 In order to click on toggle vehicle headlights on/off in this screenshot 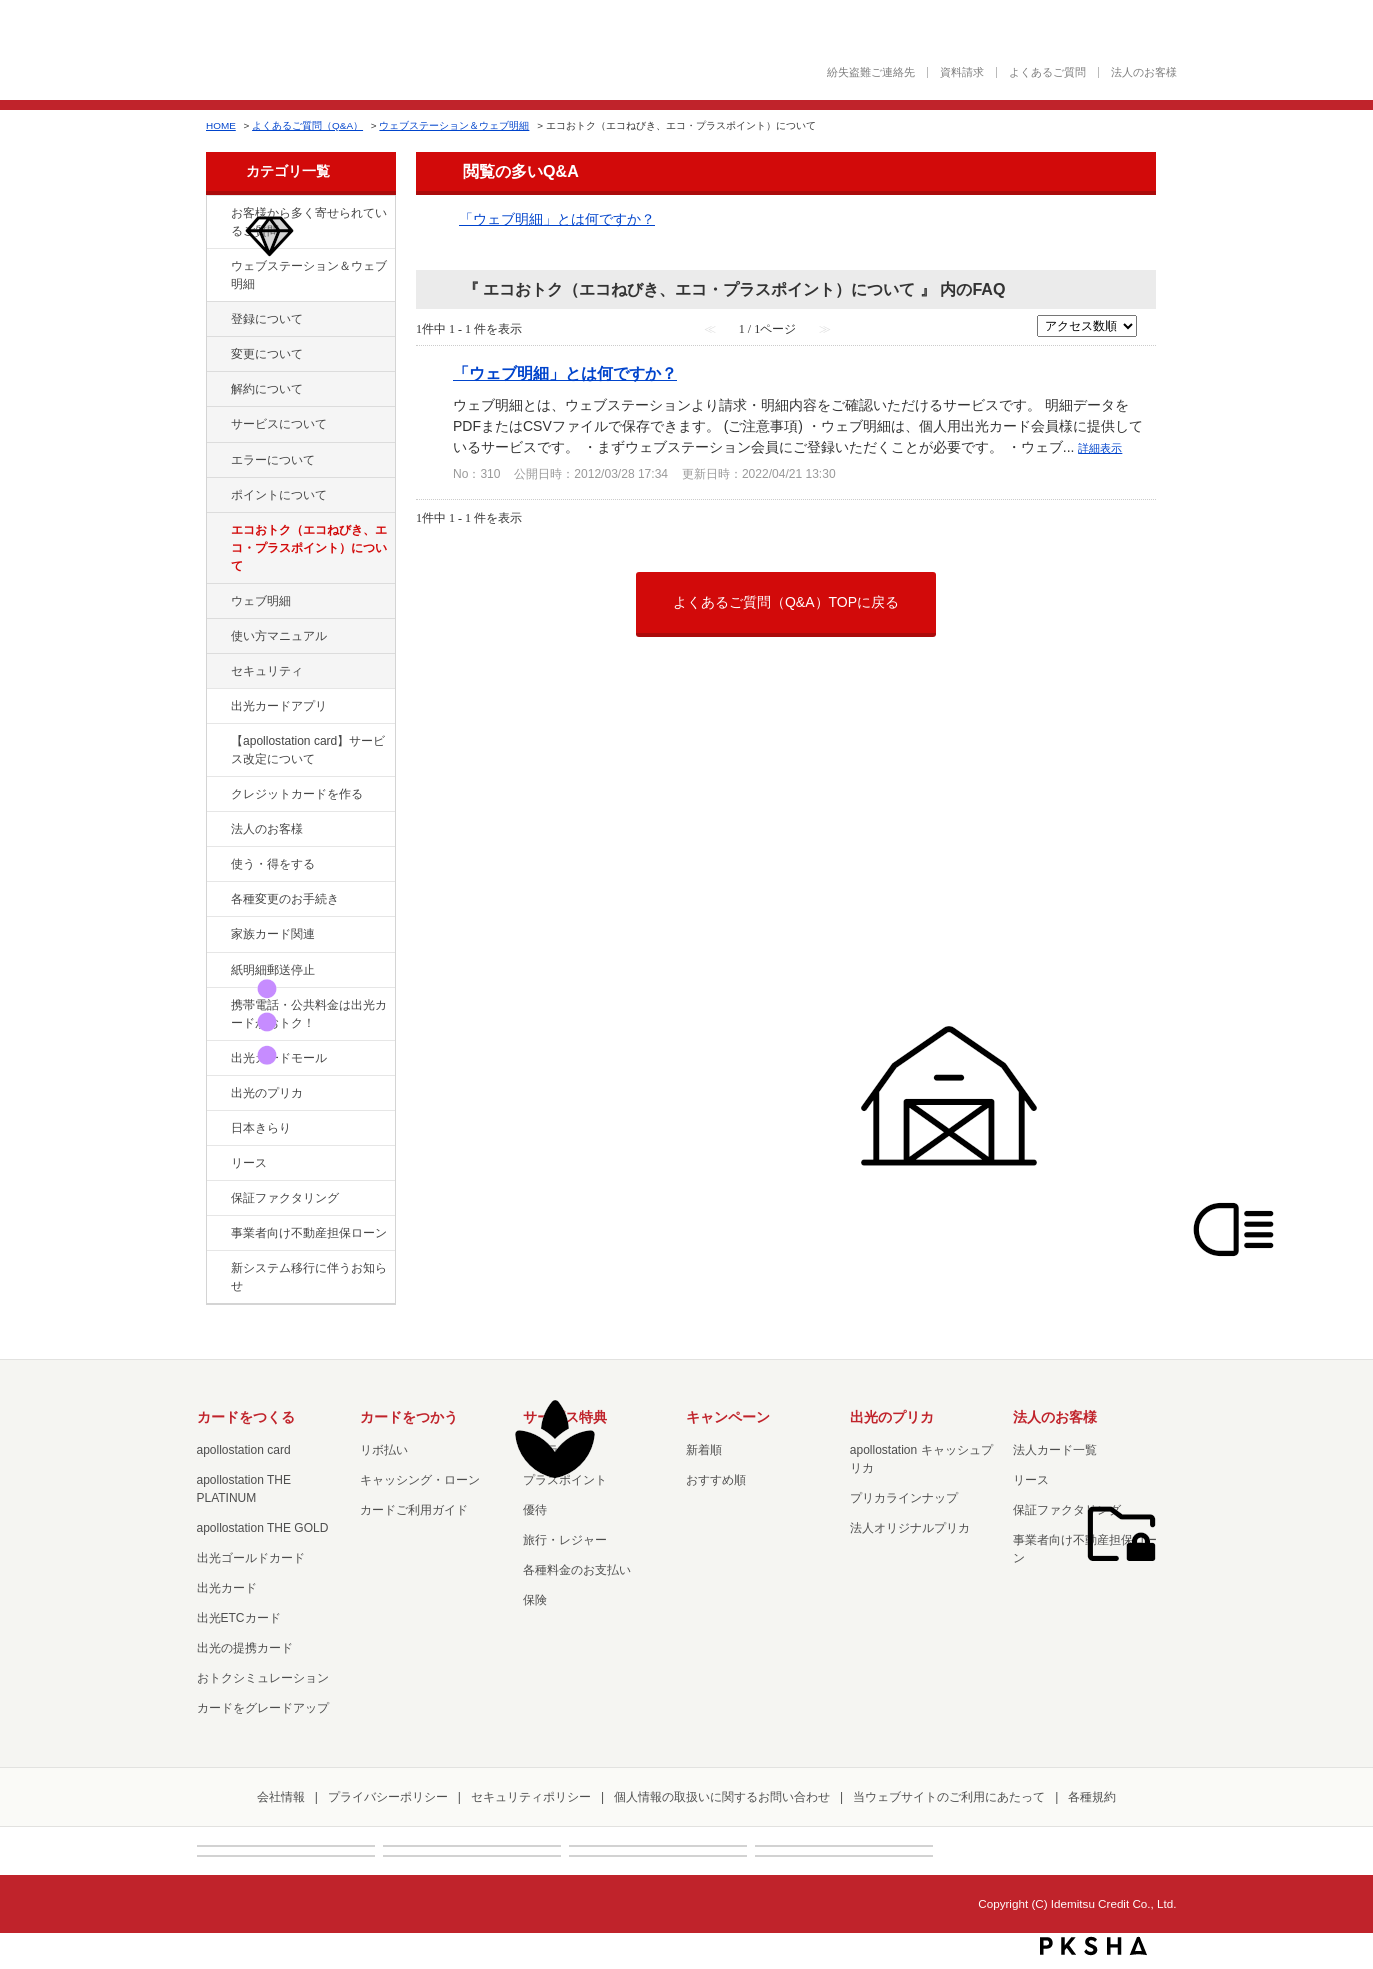, I will do `click(1233, 1229)`.